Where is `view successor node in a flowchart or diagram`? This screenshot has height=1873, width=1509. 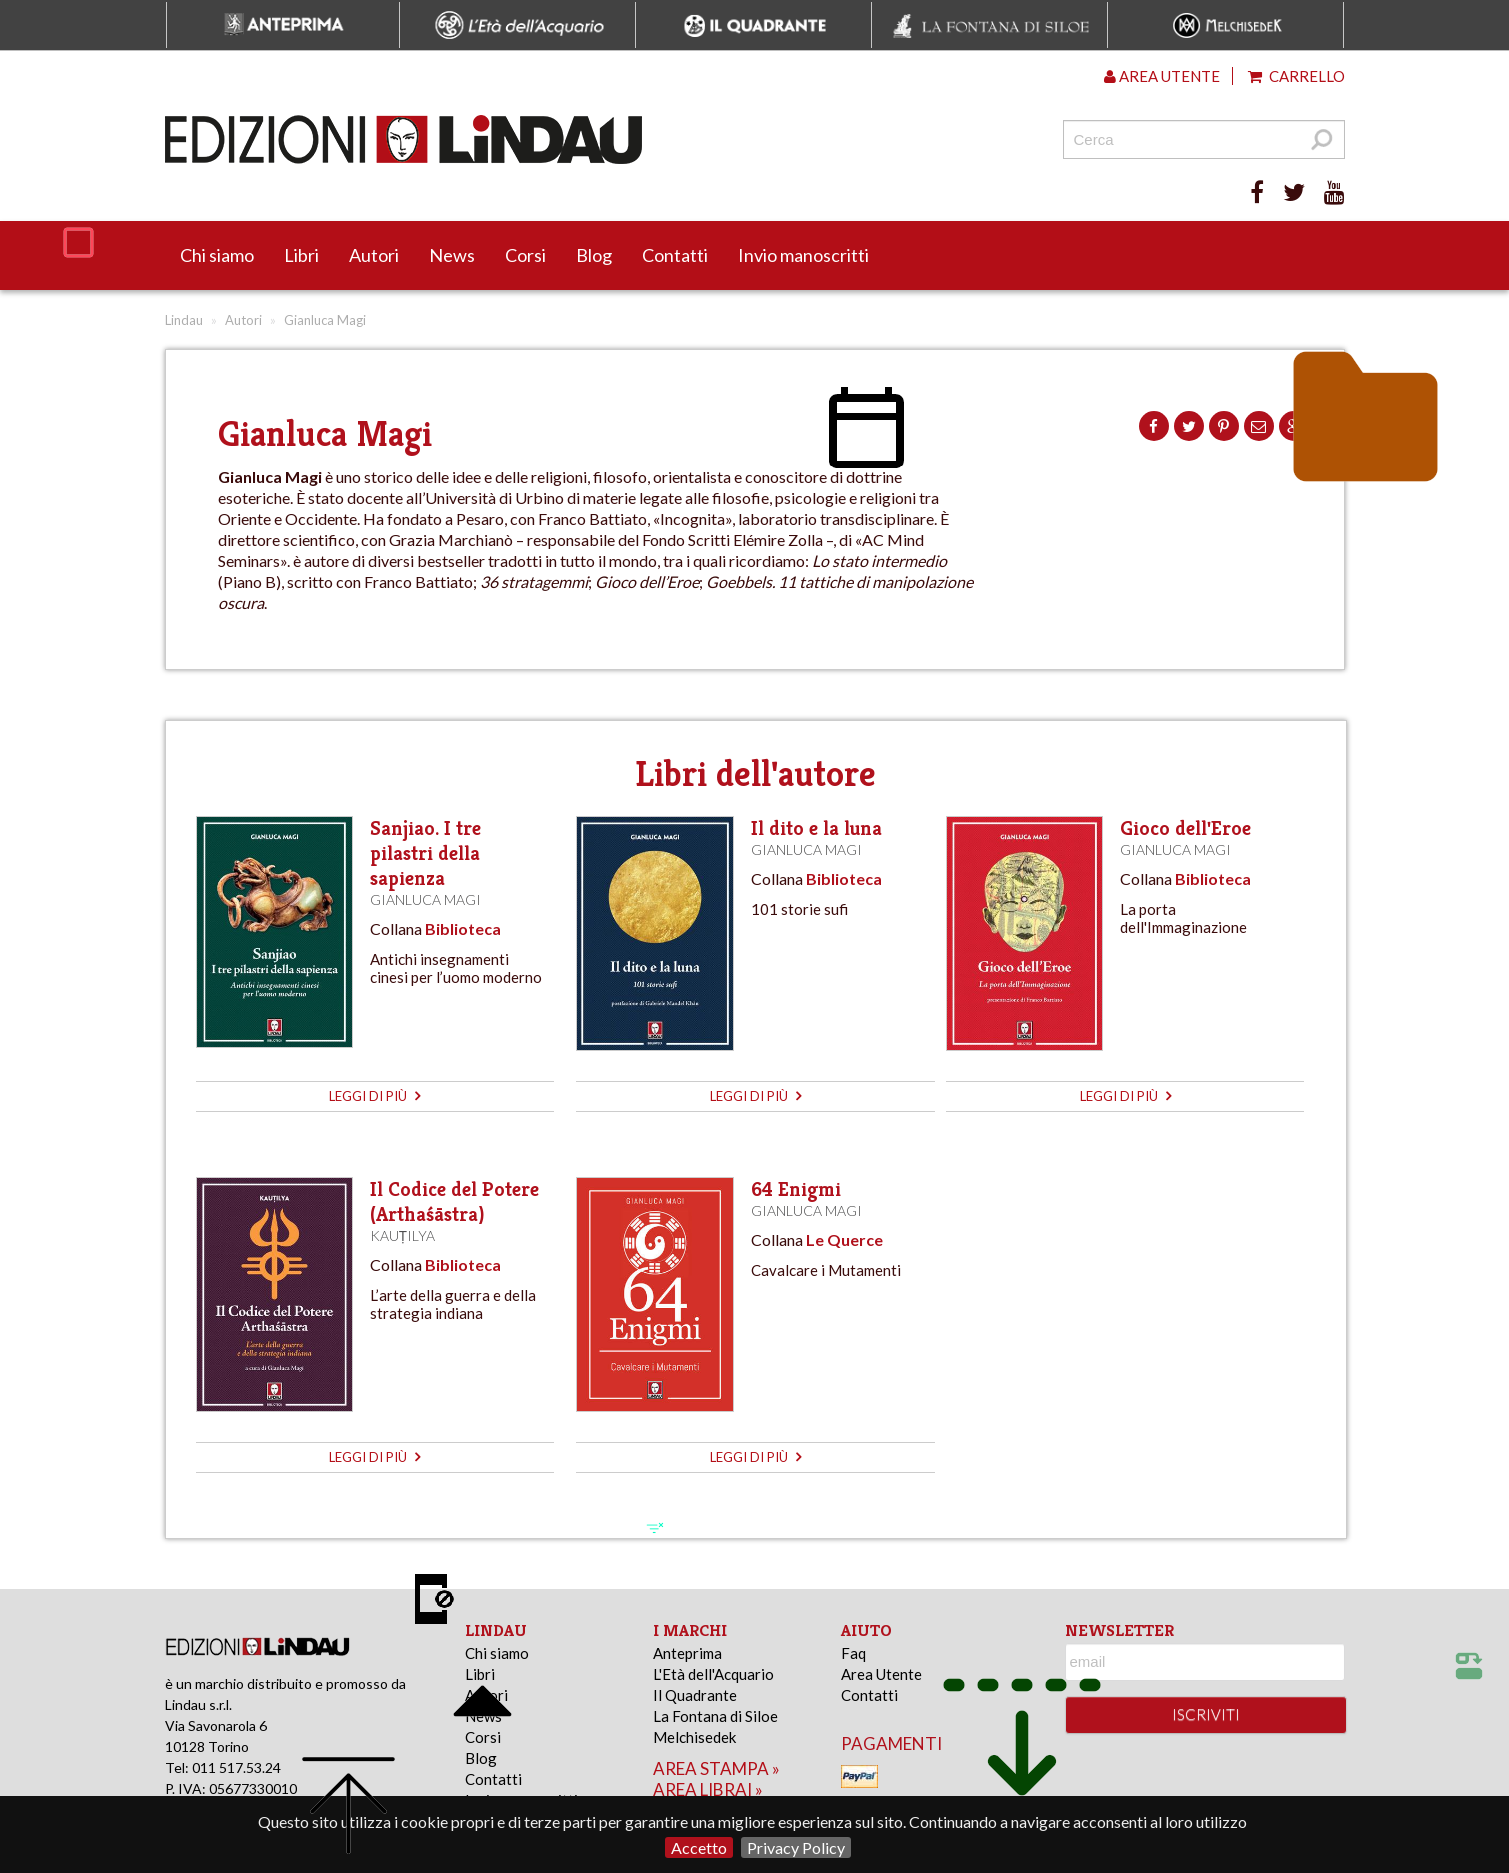 view successor node in a flowchart or diagram is located at coordinates (1469, 1666).